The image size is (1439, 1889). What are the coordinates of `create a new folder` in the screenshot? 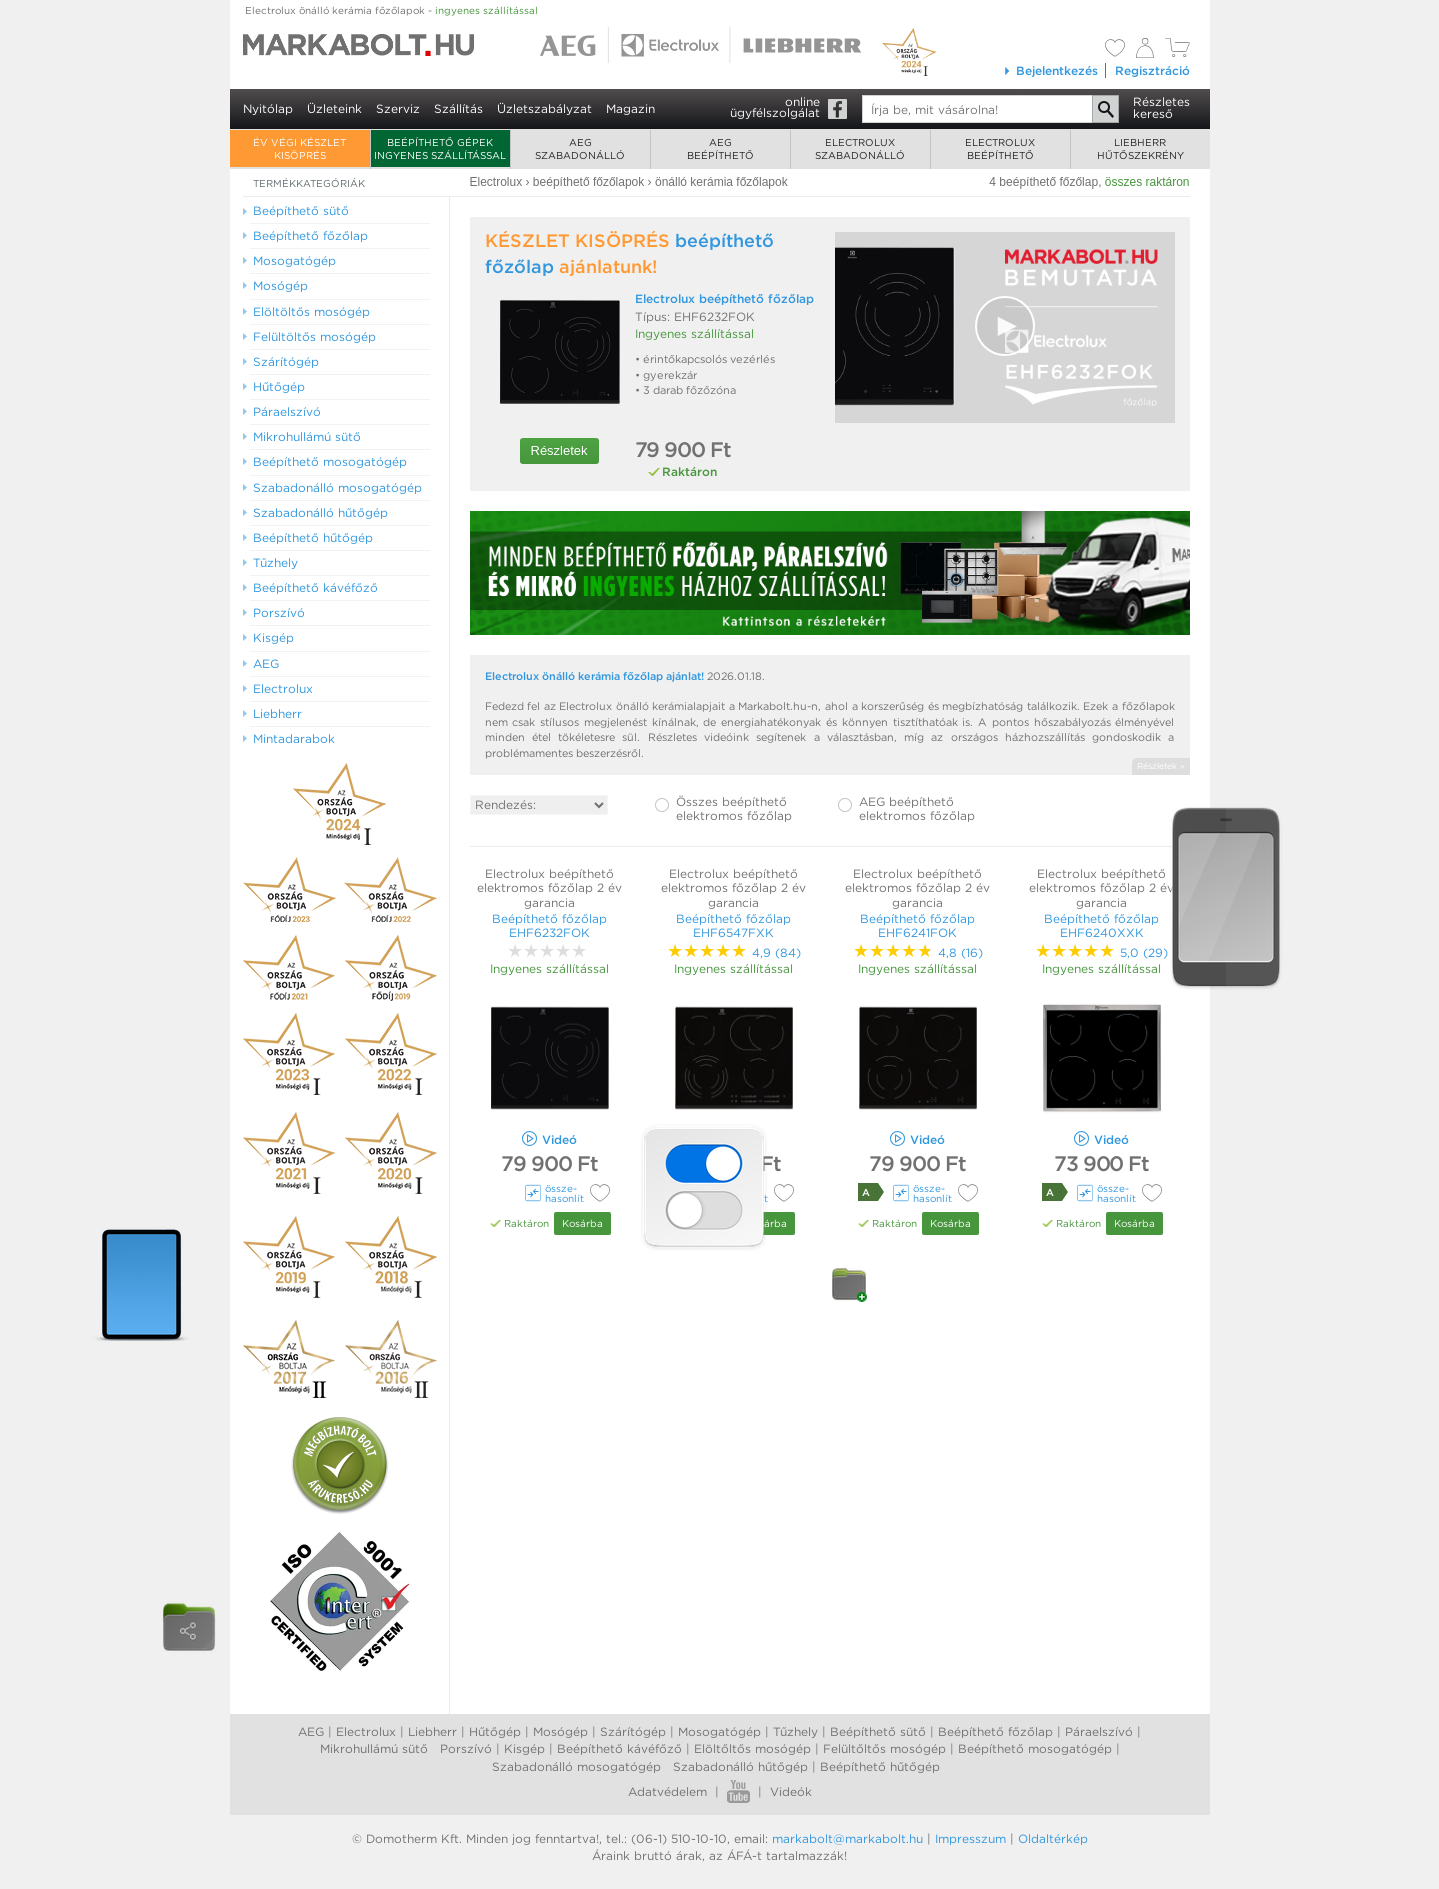 It's located at (849, 1284).